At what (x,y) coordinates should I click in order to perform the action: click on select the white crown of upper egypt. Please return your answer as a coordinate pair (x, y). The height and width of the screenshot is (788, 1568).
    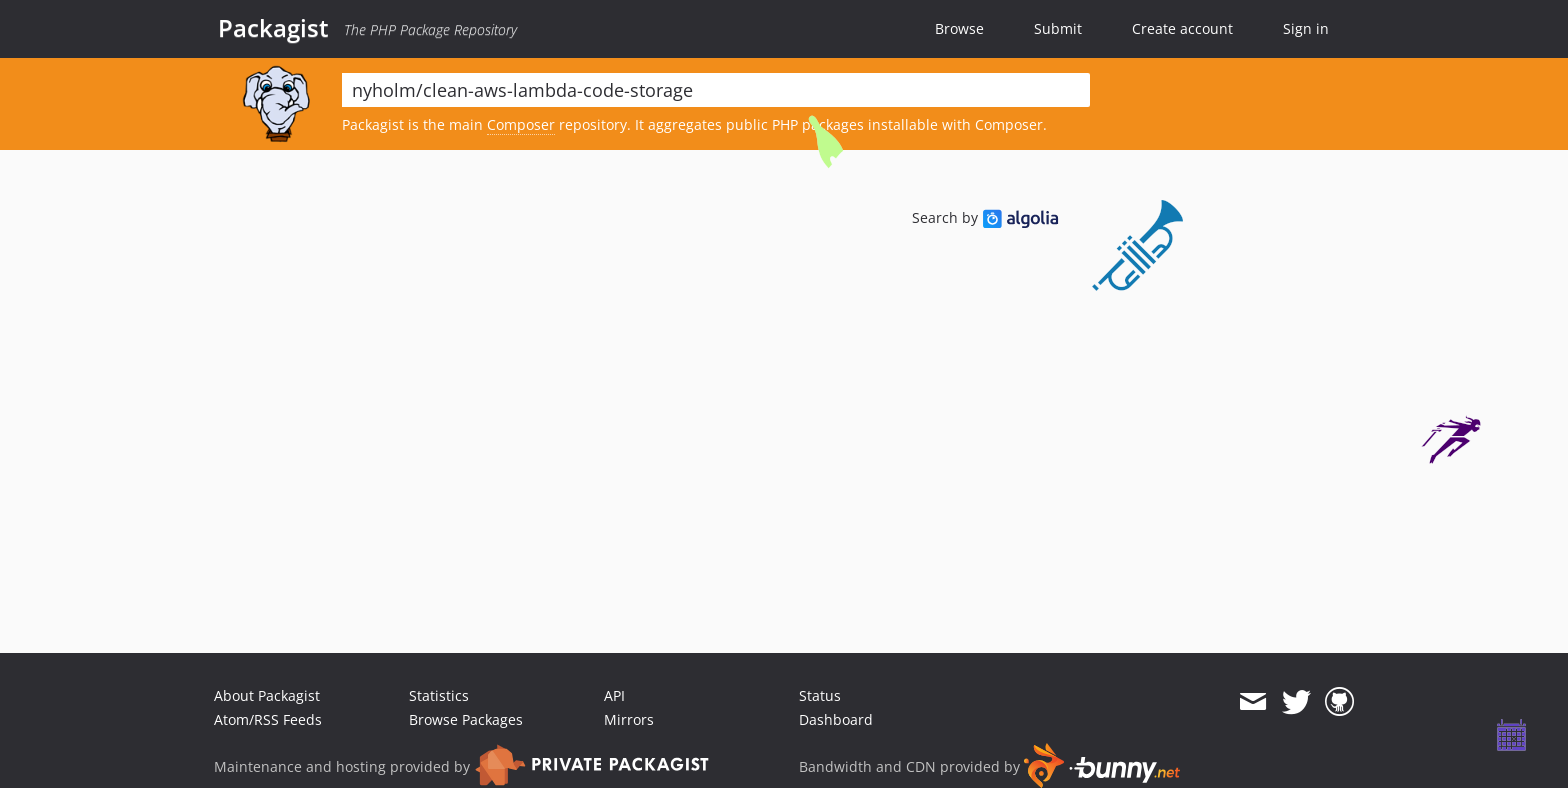
    Looking at the image, I should click on (826, 142).